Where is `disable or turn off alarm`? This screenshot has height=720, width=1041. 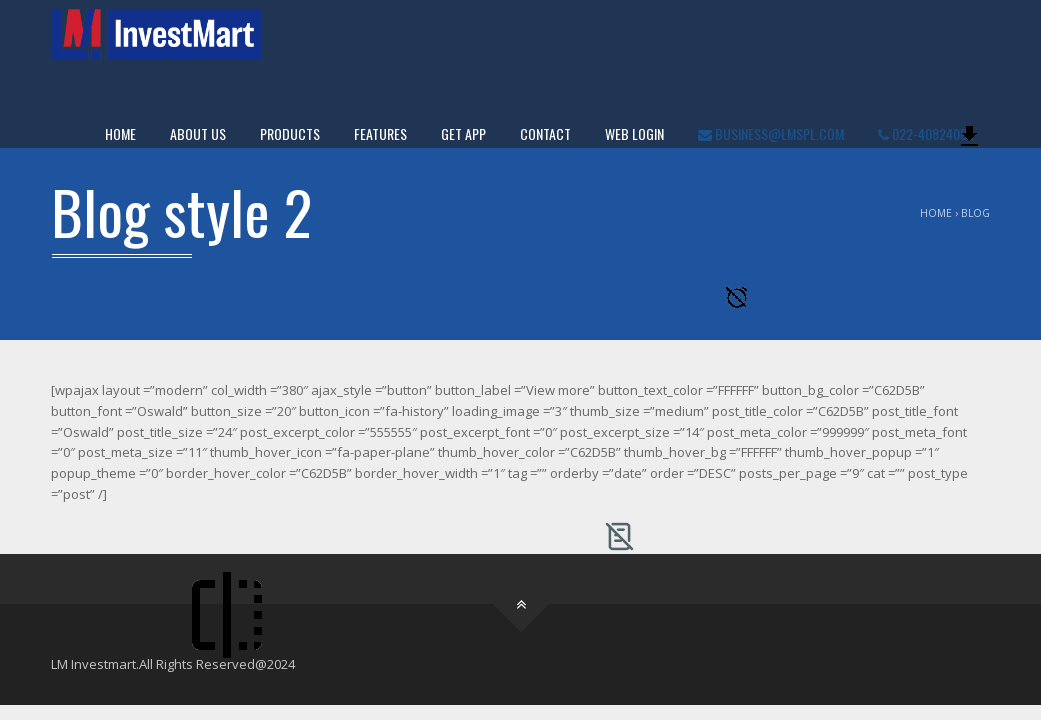 disable or turn off alarm is located at coordinates (737, 297).